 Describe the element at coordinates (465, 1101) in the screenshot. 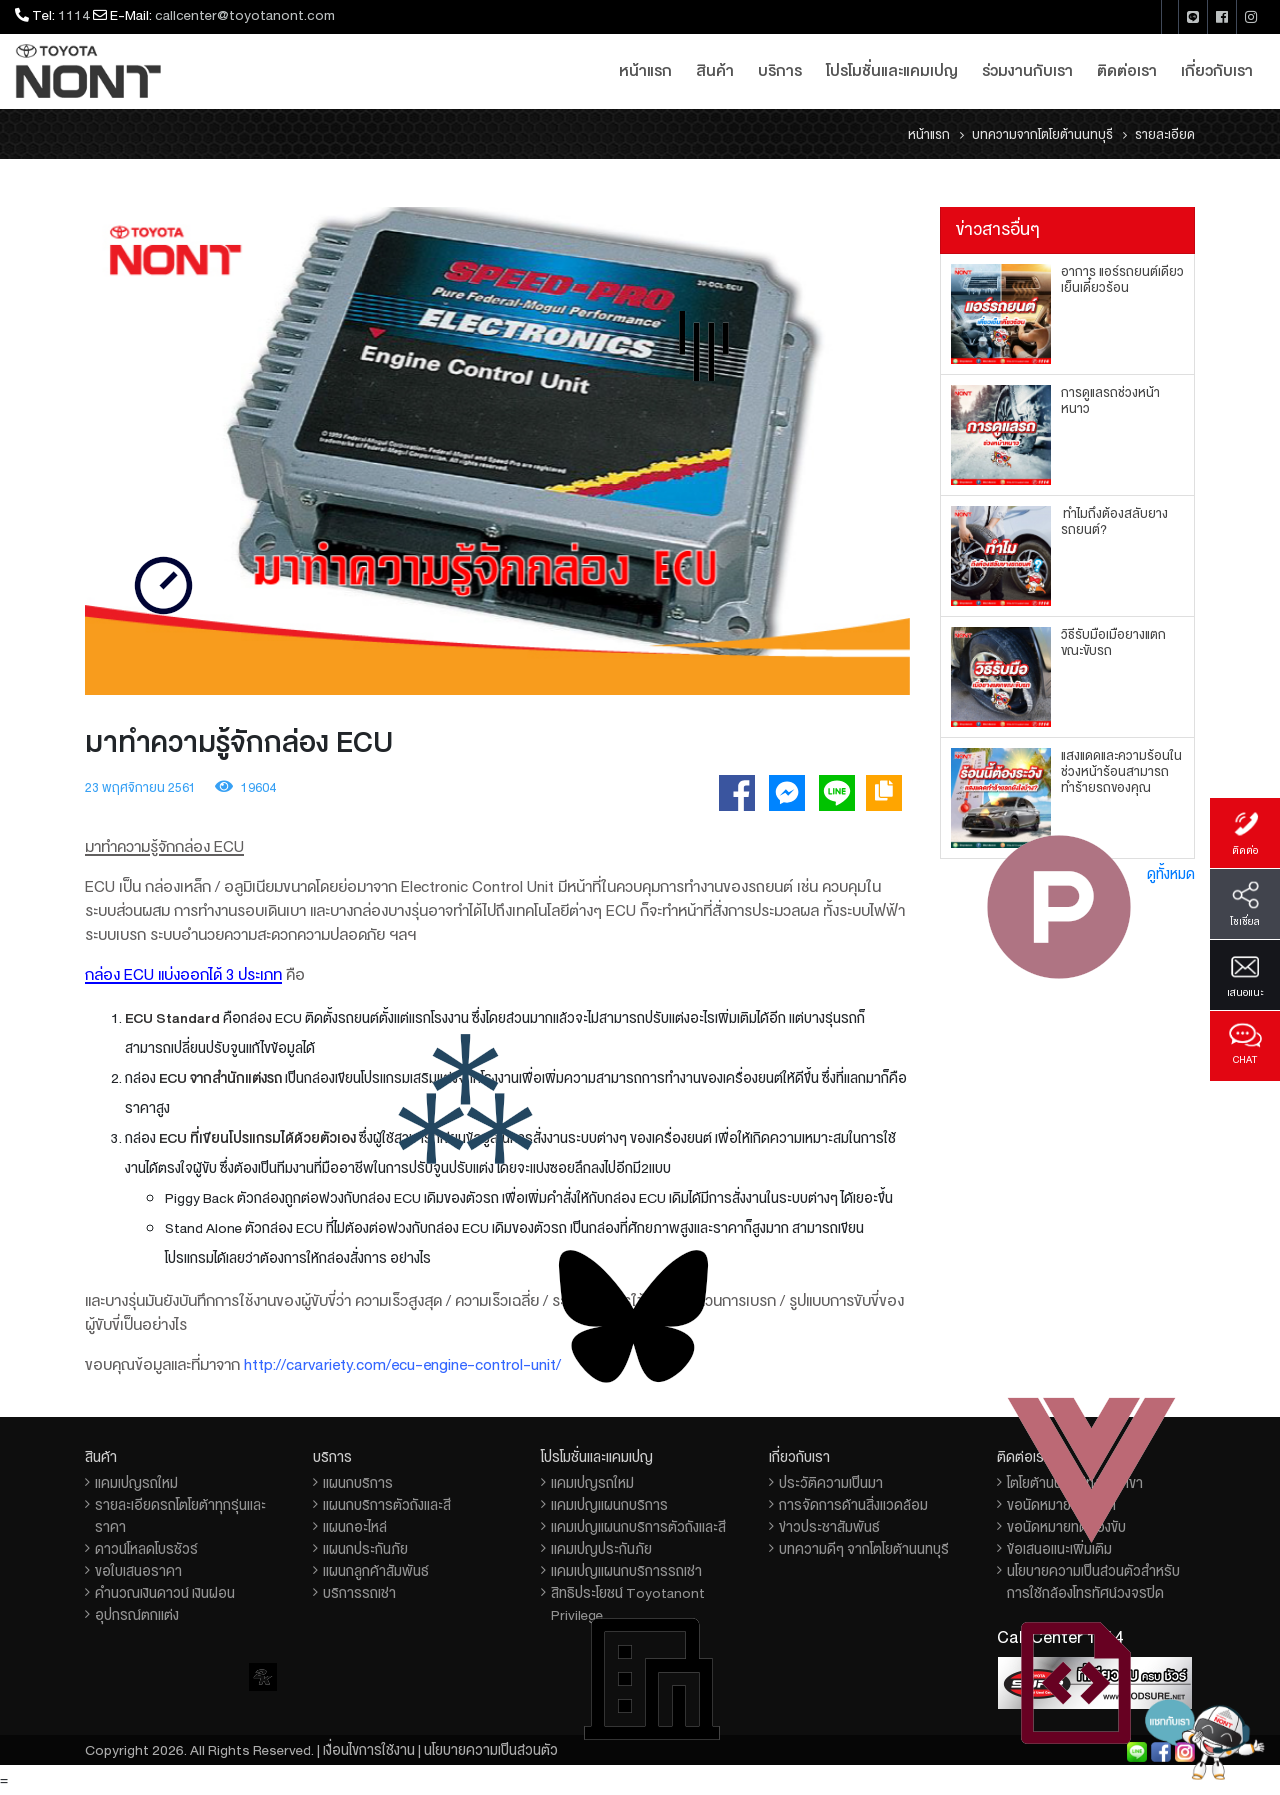

I see `connect to the fediverse` at that location.